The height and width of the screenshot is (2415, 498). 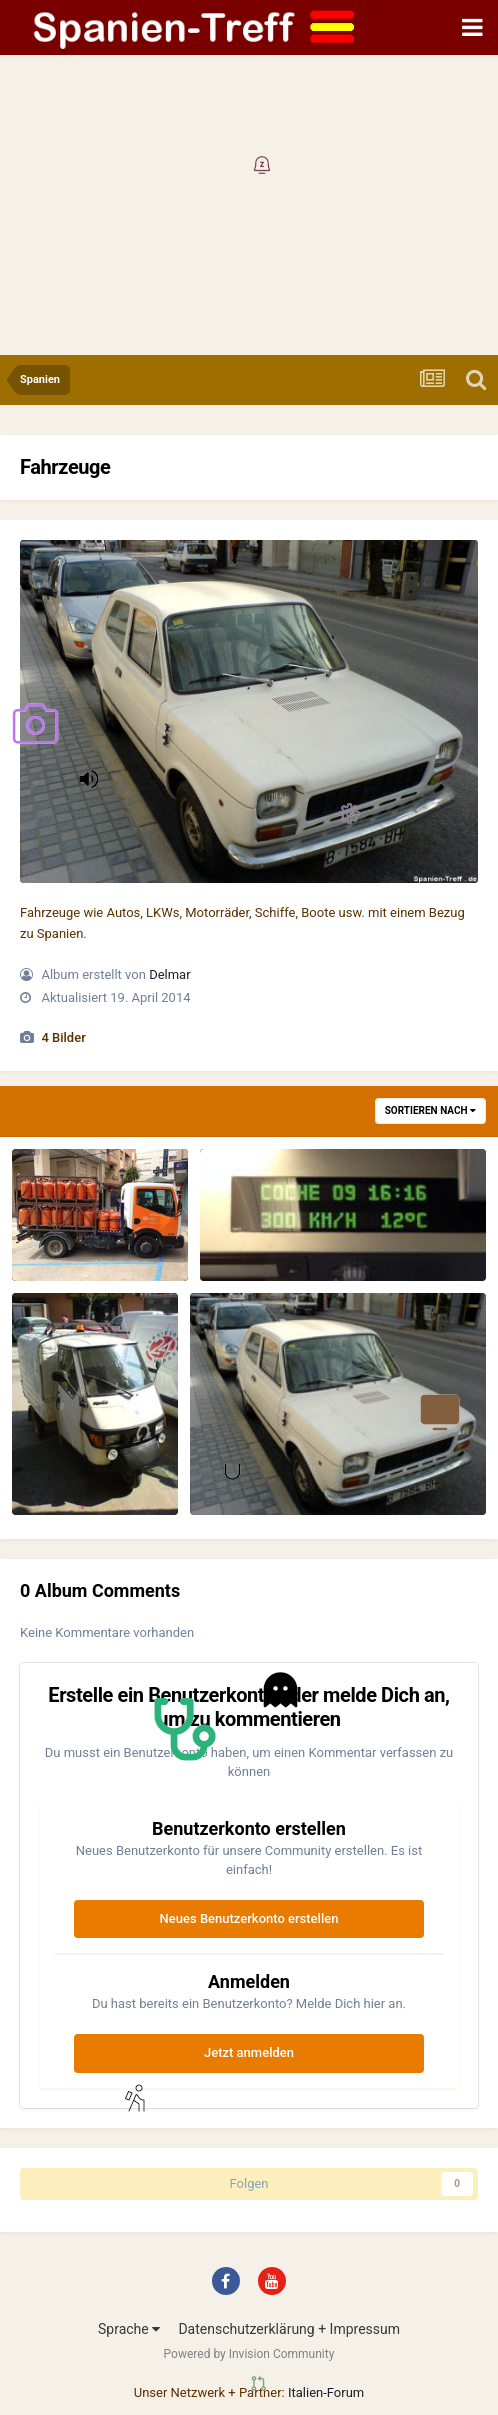 I want to click on toggle ghost mode or invisible status, so click(x=280, y=1690).